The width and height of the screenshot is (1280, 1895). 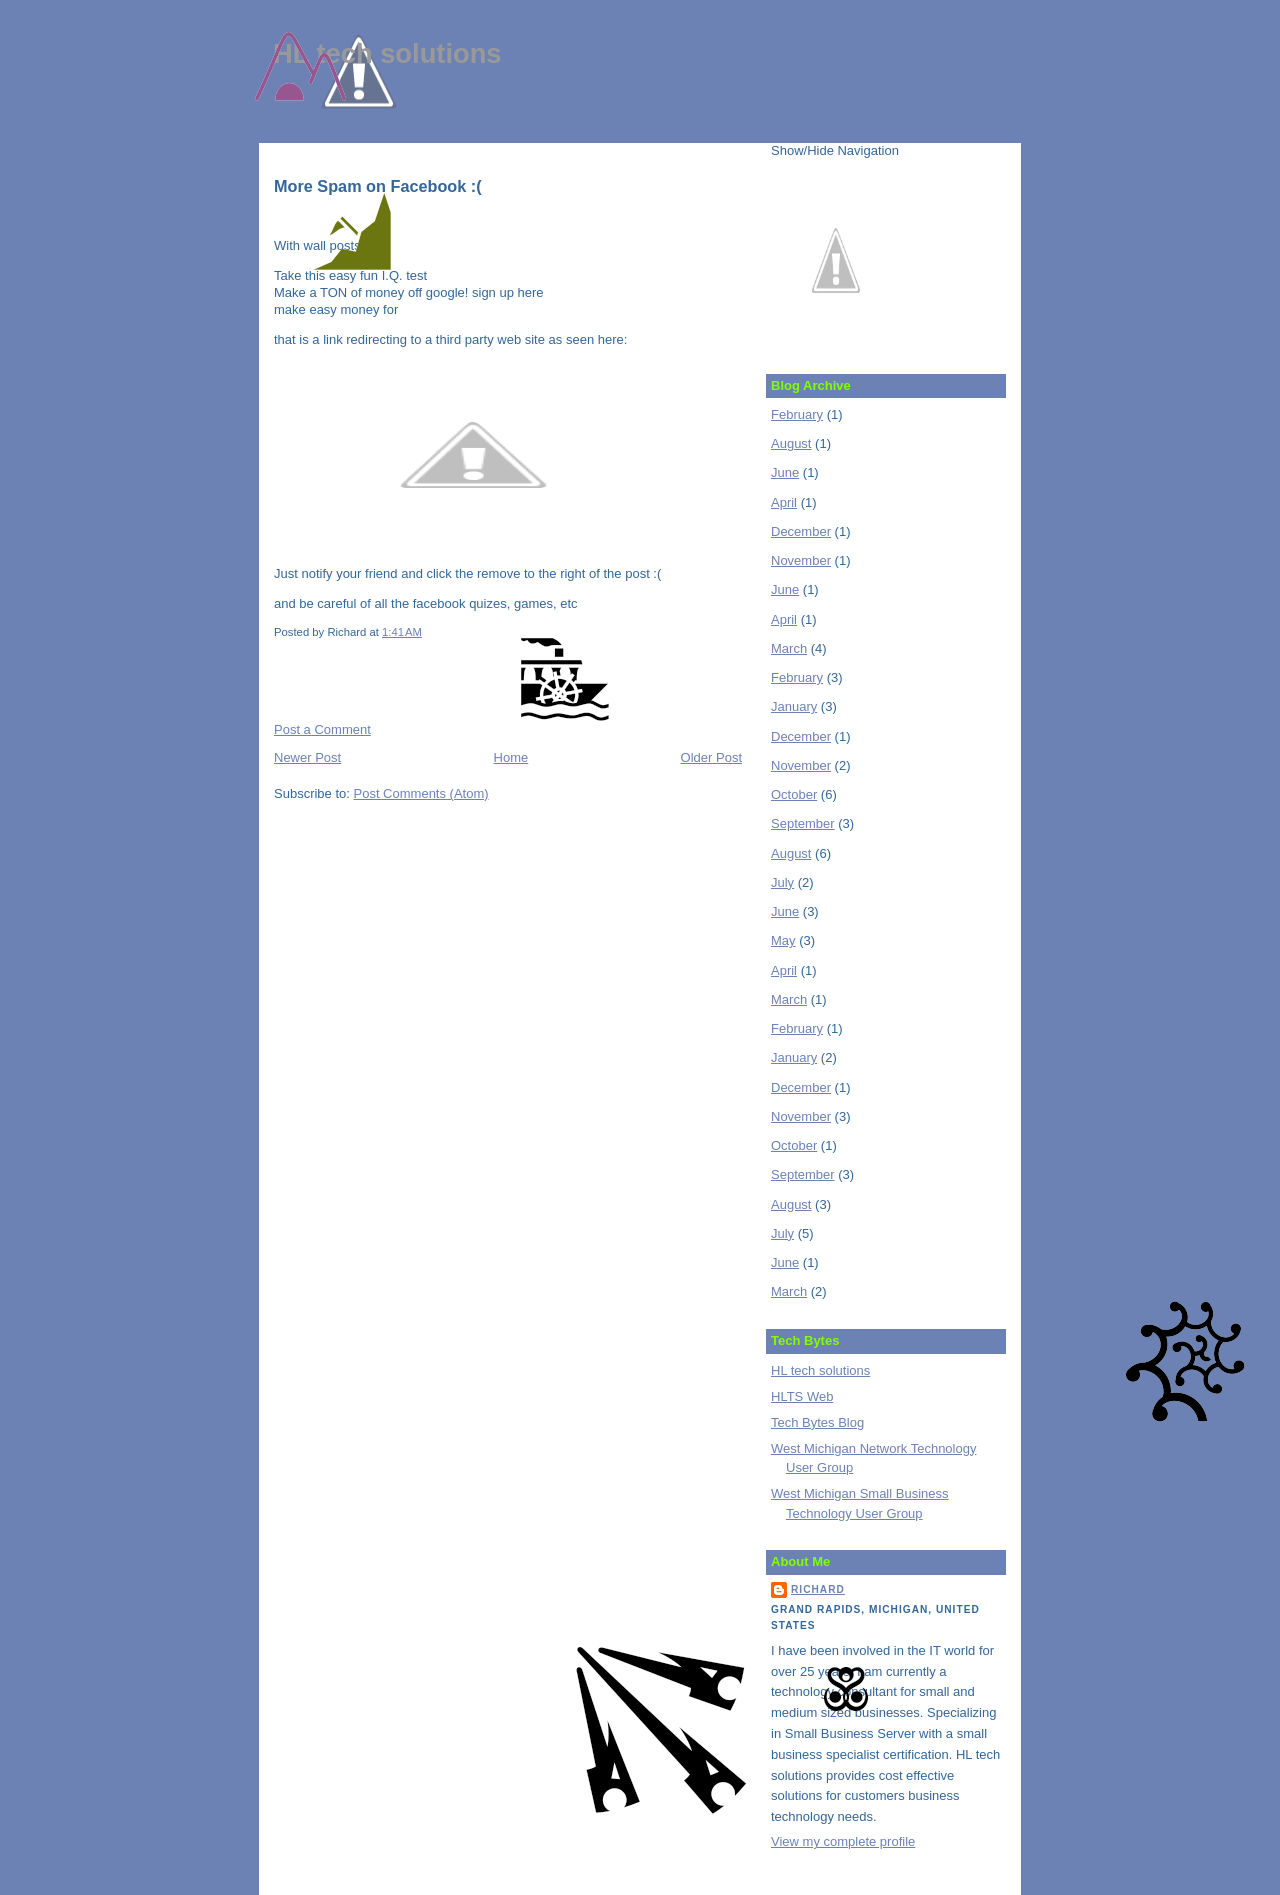 I want to click on decorative abstract symbol or ornament, so click(x=846, y=1689).